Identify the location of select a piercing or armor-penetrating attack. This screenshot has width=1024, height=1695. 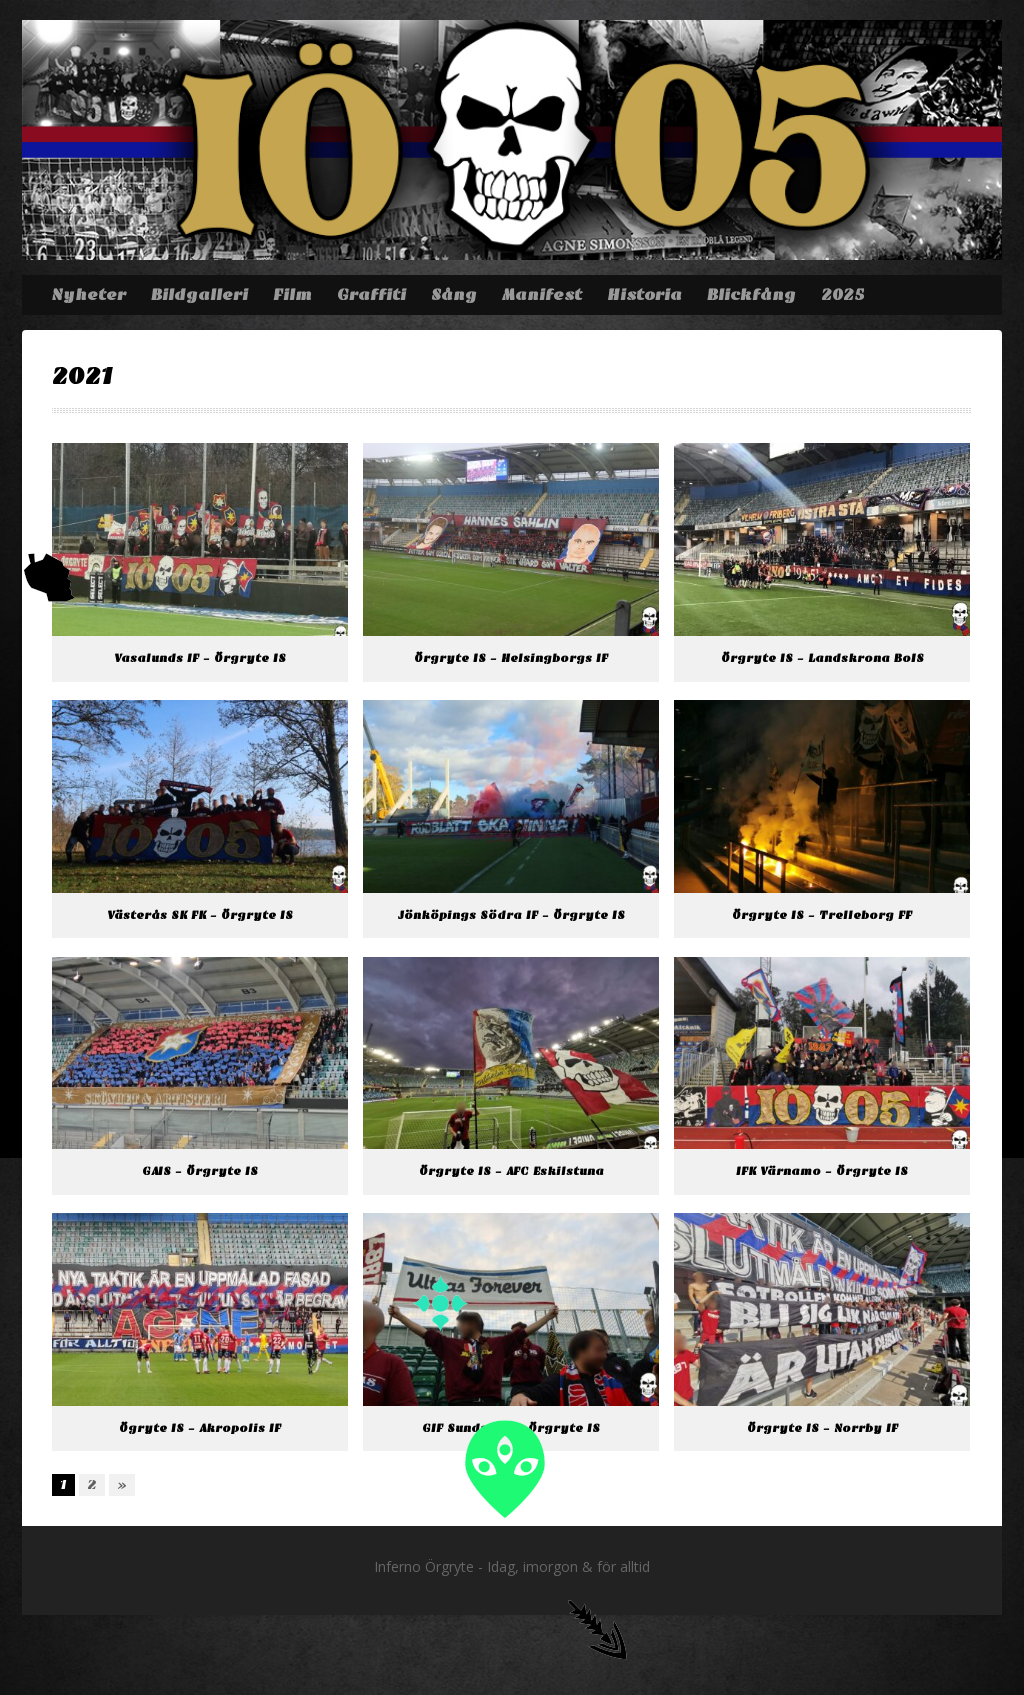
(597, 1629).